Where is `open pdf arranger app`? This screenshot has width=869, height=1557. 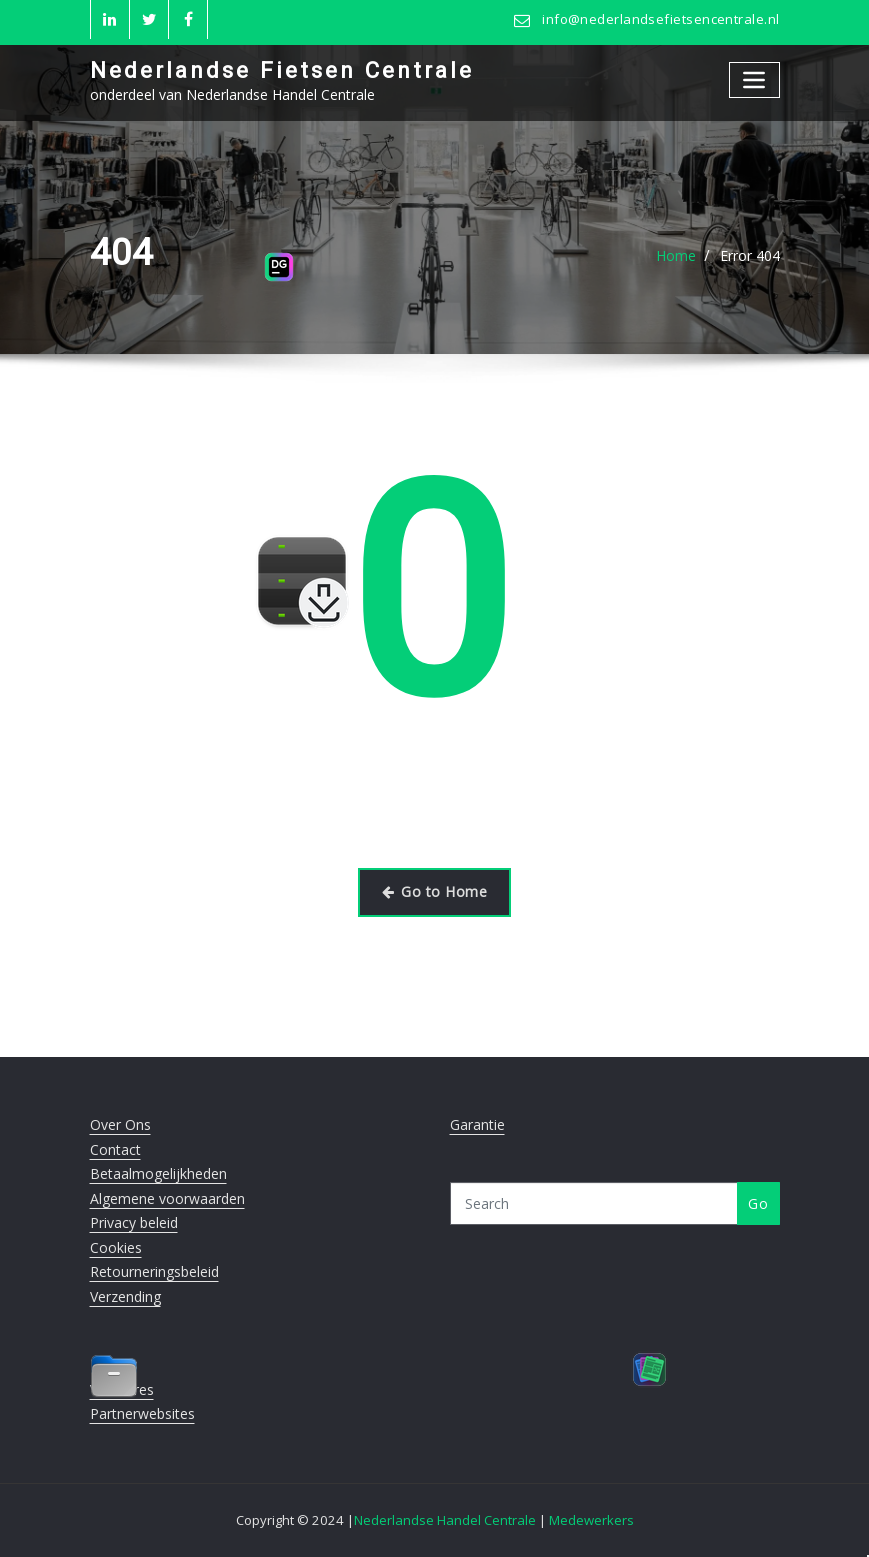 open pdf arranger app is located at coordinates (649, 1369).